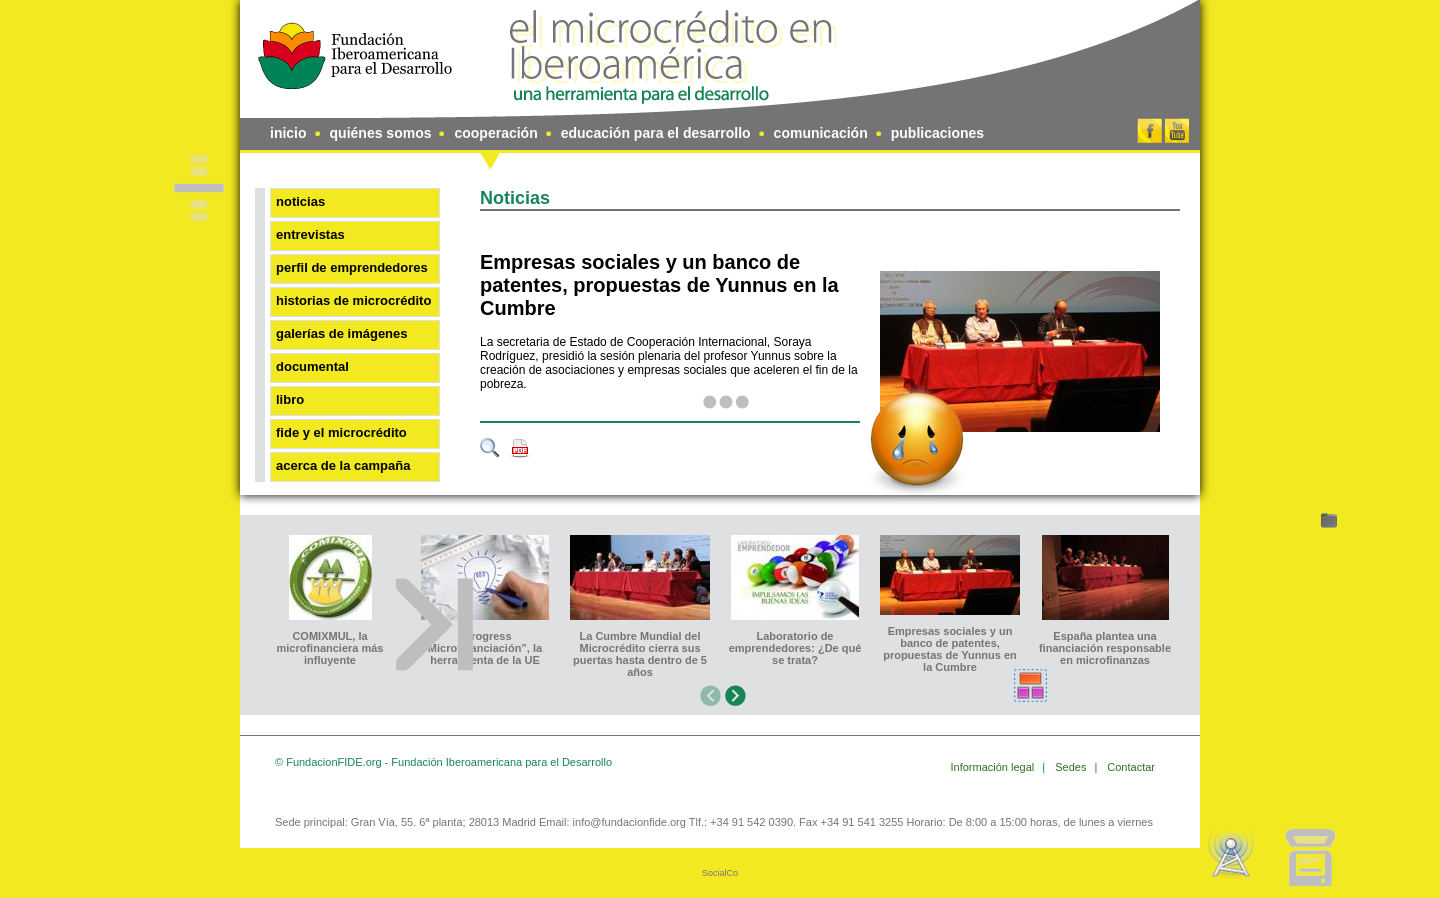  What do you see at coordinates (434, 624) in the screenshot?
I see `skip to the last item in a list or playlist` at bounding box center [434, 624].